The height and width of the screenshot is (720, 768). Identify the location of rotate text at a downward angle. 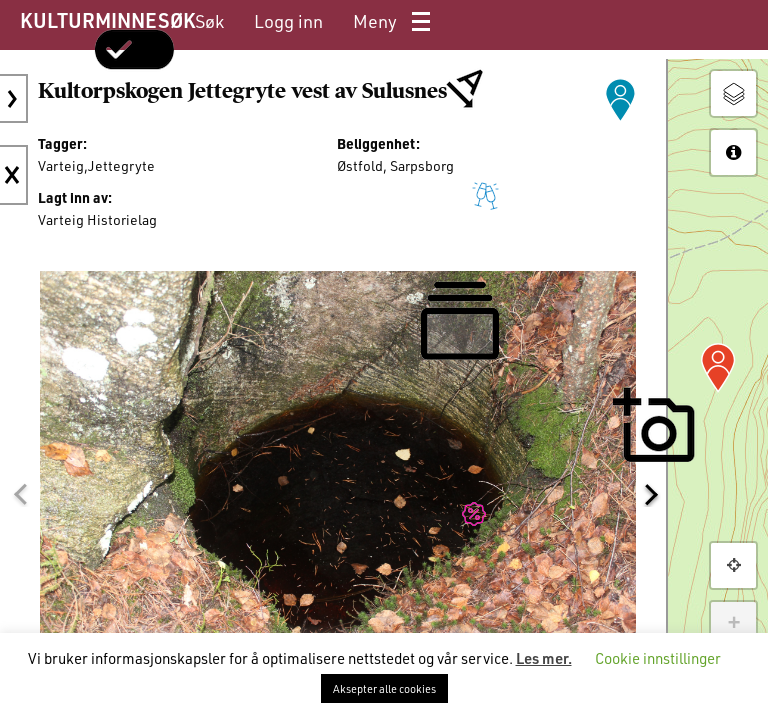
(466, 88).